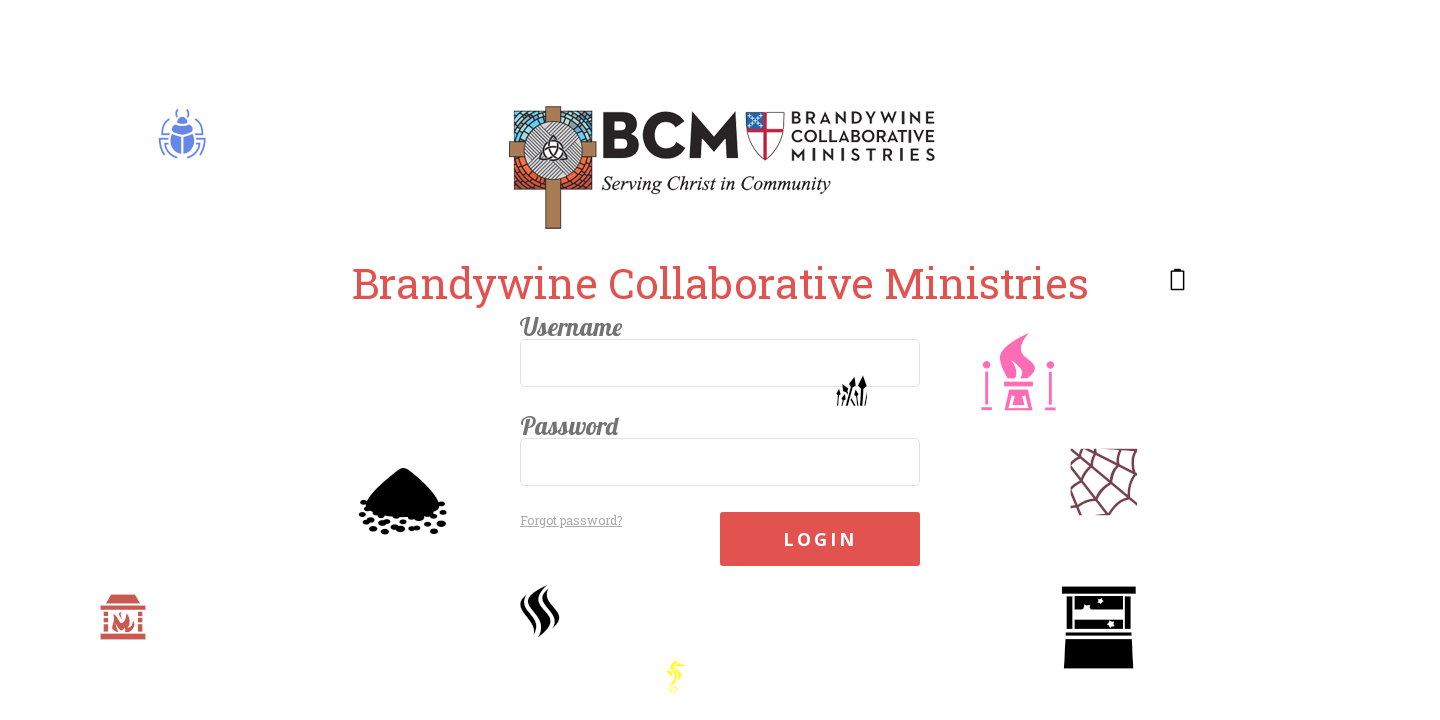 This screenshot has width=1440, height=720. Describe the element at coordinates (851, 390) in the screenshot. I see `select spear weapon type` at that location.